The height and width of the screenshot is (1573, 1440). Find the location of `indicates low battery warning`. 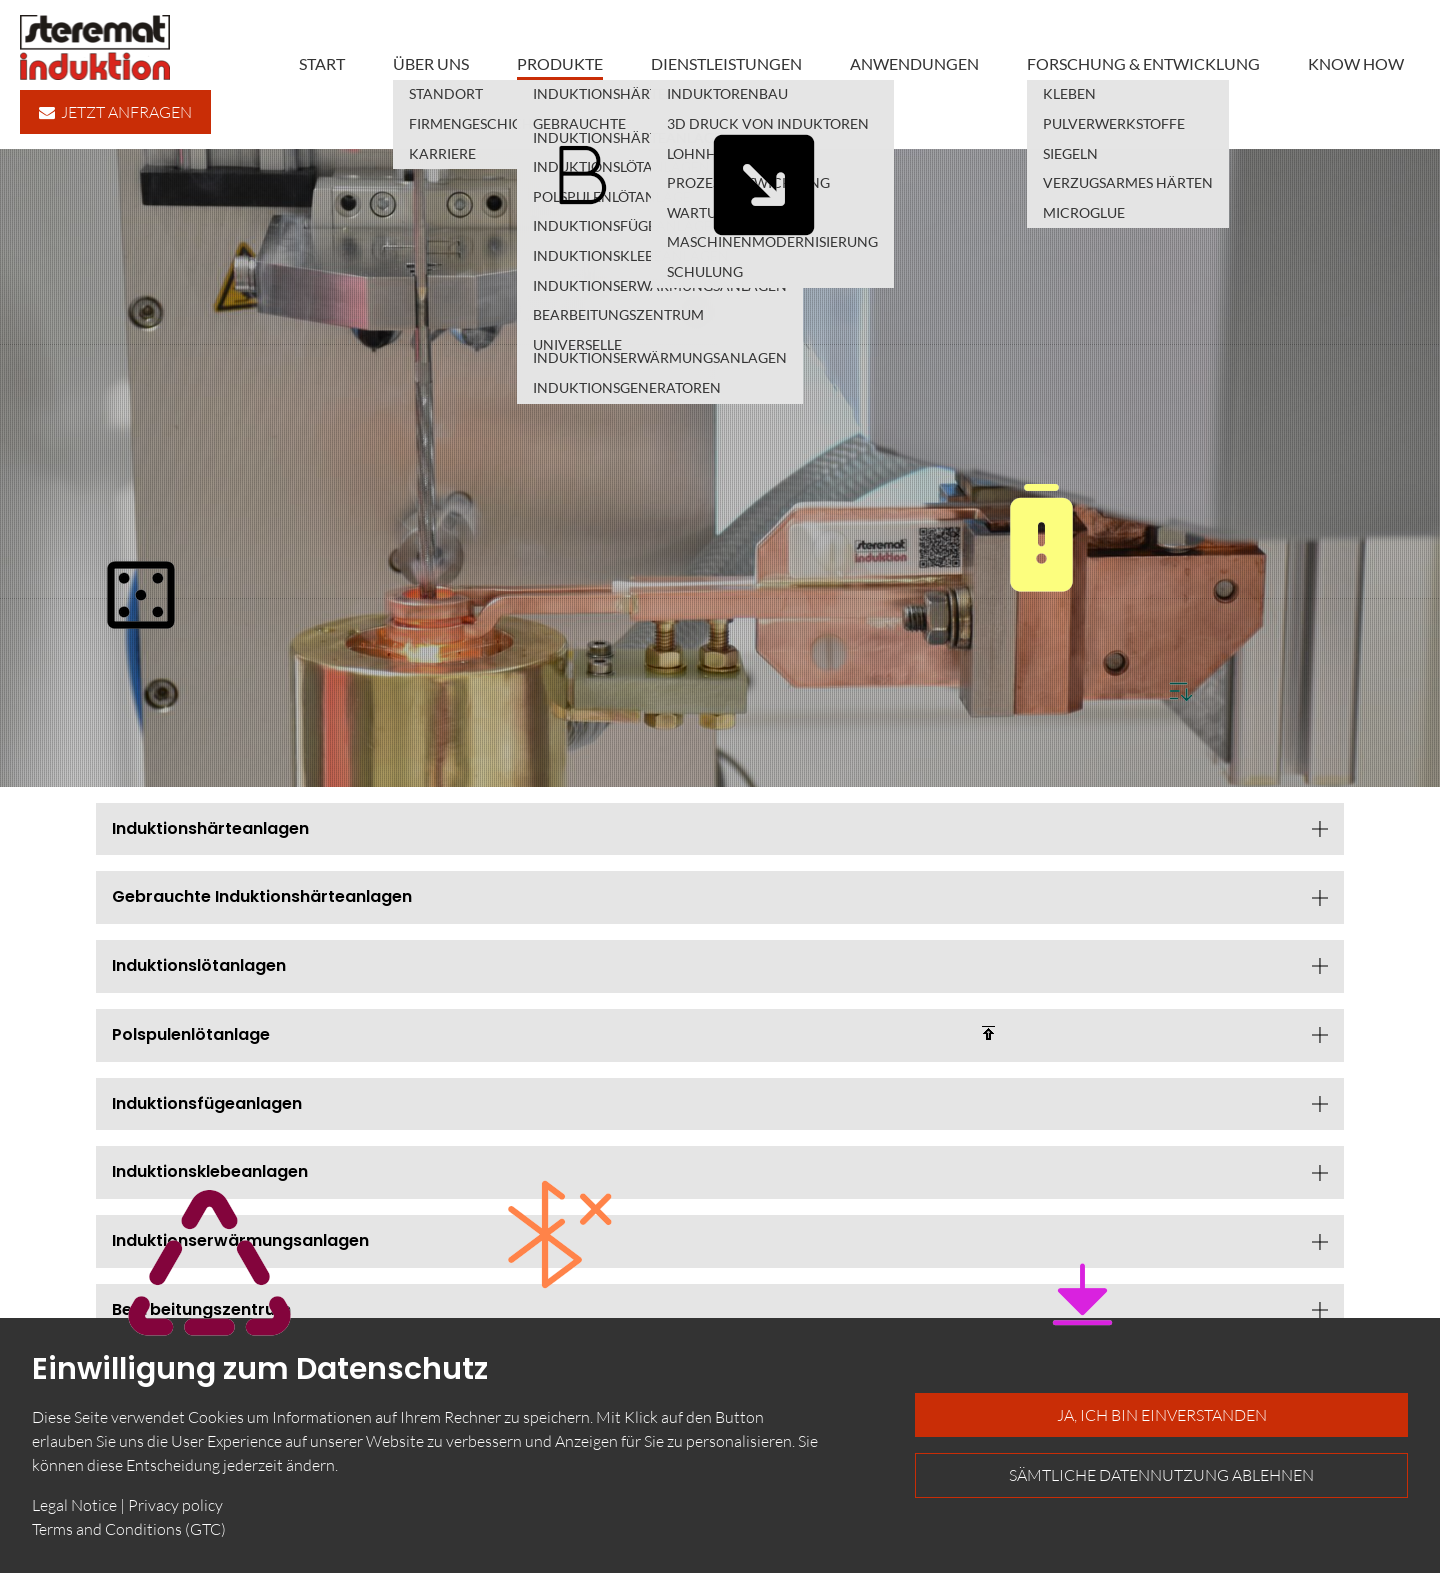

indicates low battery warning is located at coordinates (1041, 539).